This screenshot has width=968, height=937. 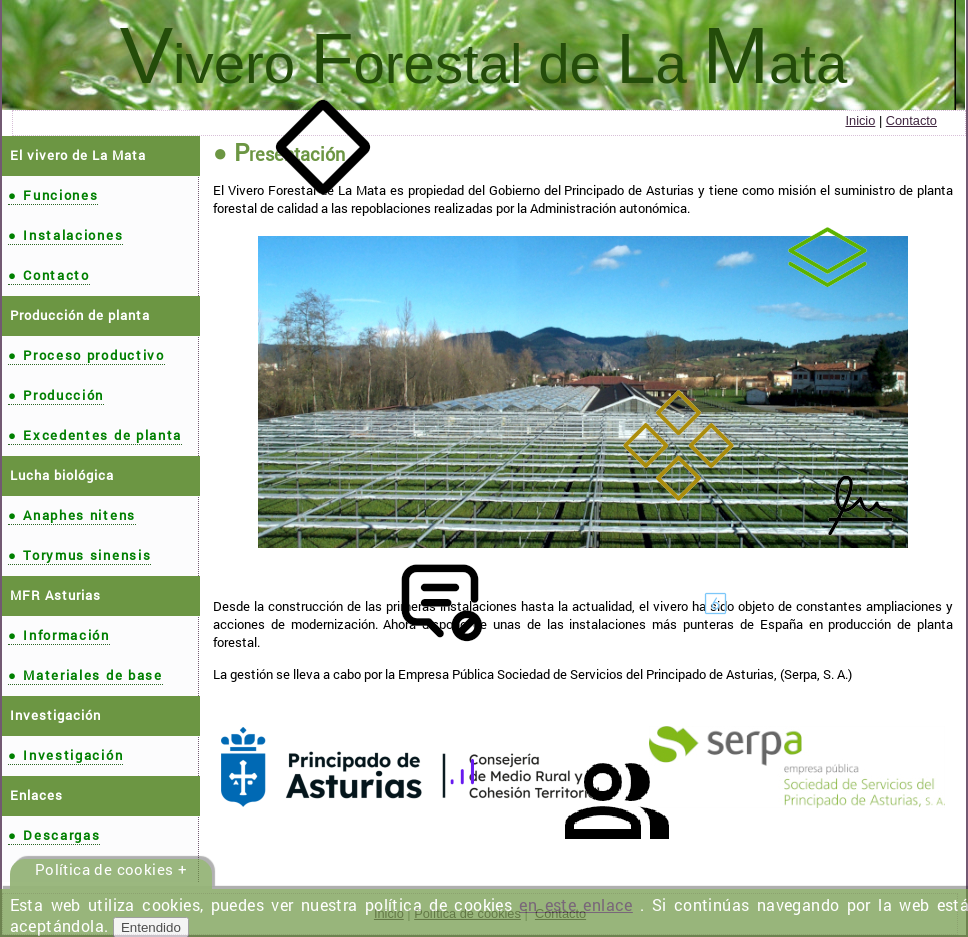 What do you see at coordinates (678, 445) in the screenshot?
I see `decorative pattern or design element` at bounding box center [678, 445].